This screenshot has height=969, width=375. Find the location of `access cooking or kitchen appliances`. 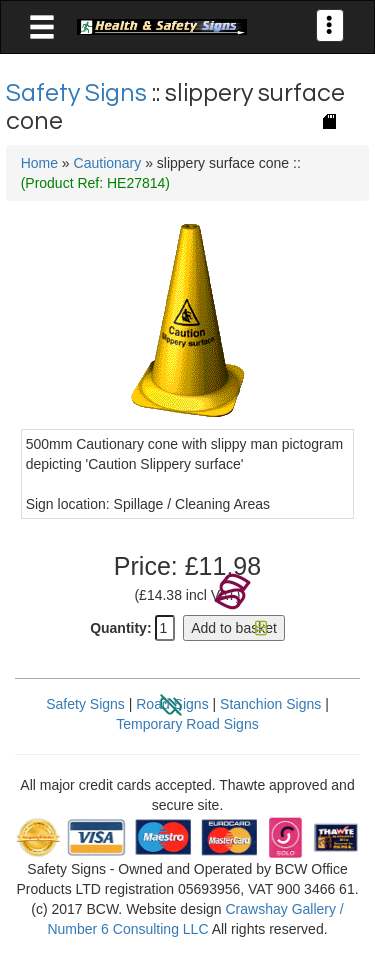

access cooking or kitchen appliances is located at coordinates (261, 628).